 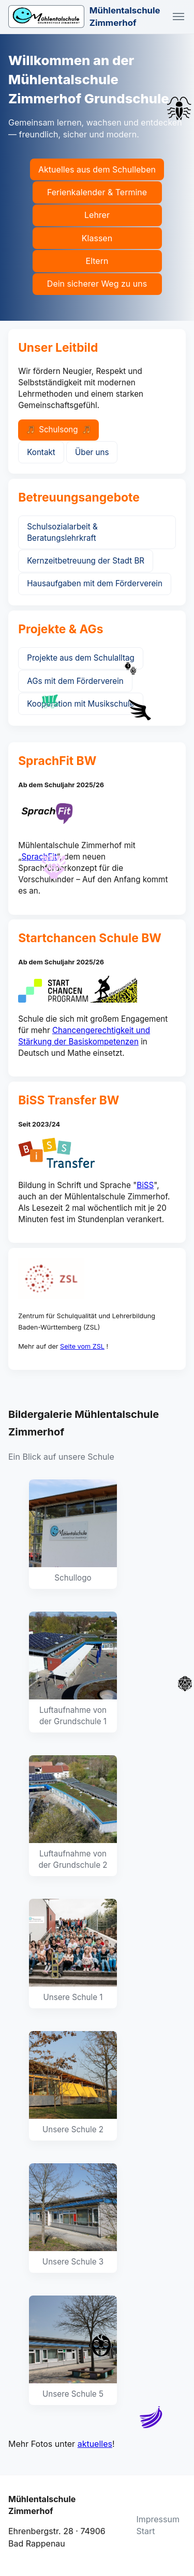 What do you see at coordinates (179, 108) in the screenshot?
I see `indicates a bug or issue in the system` at bounding box center [179, 108].